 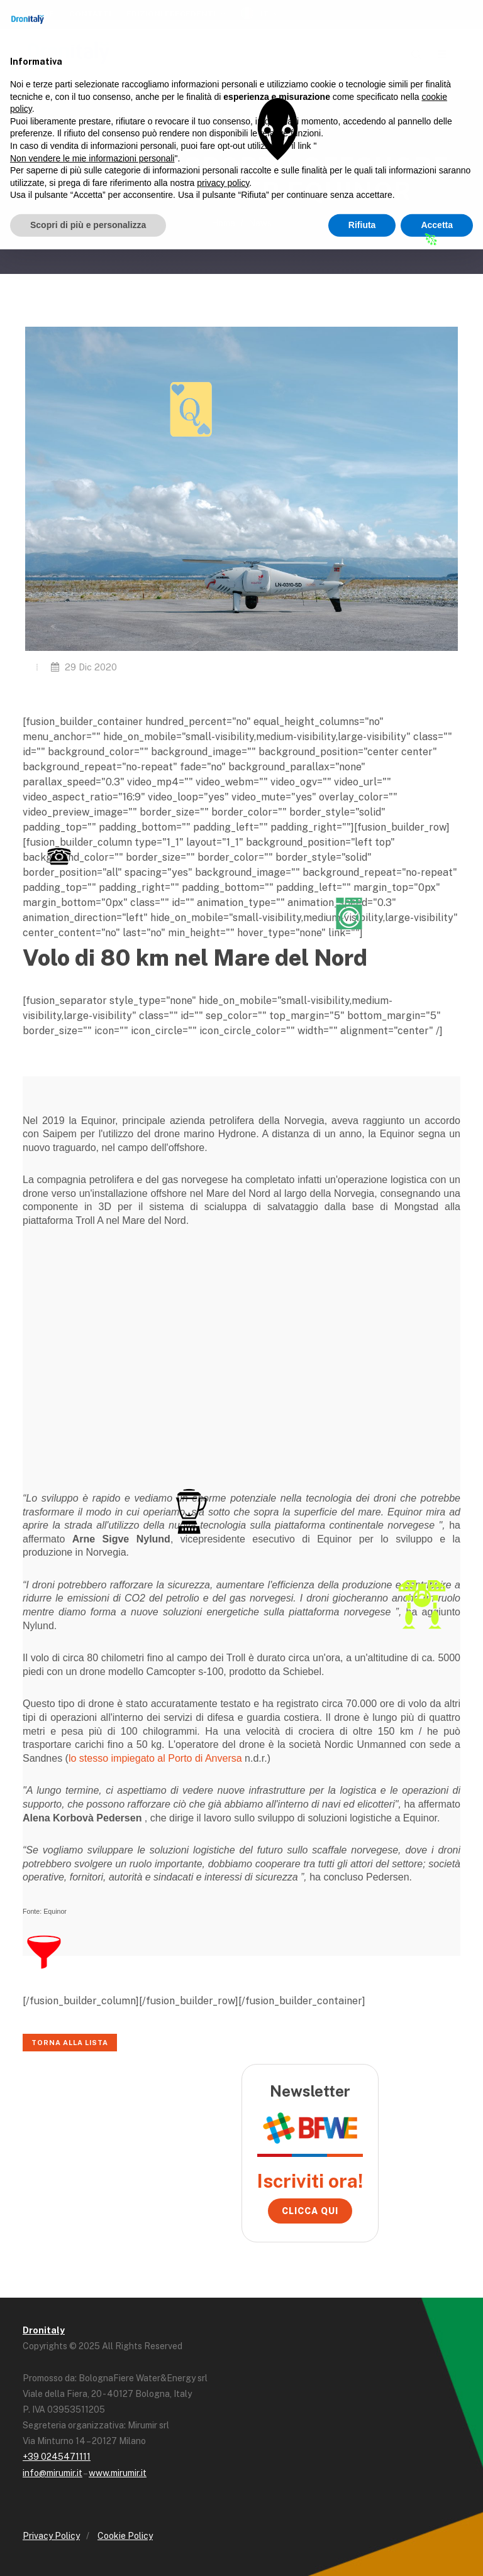 What do you see at coordinates (422, 1605) in the screenshot?
I see `select missile mech unit in game` at bounding box center [422, 1605].